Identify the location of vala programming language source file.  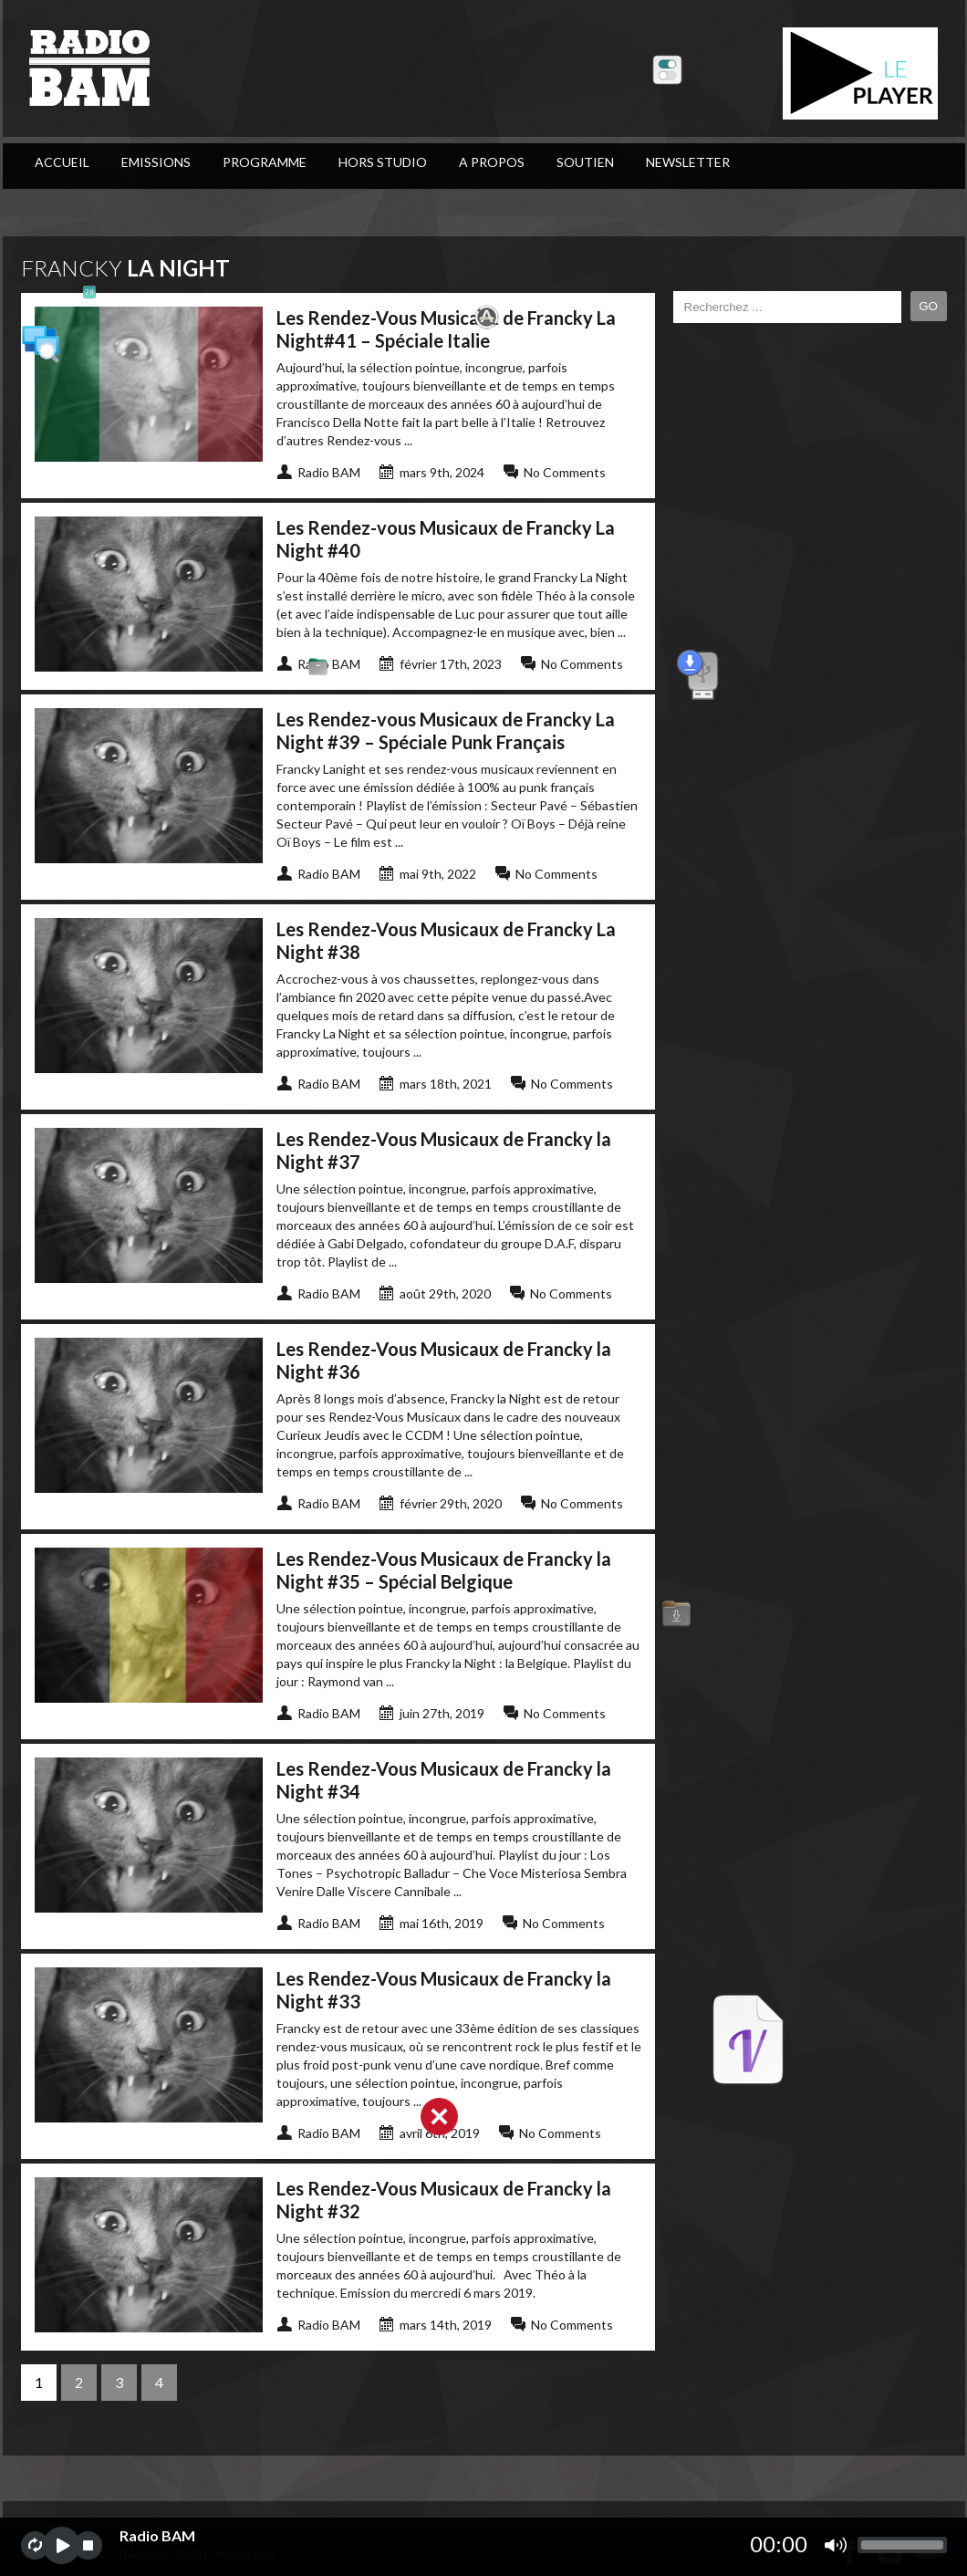
(748, 2039).